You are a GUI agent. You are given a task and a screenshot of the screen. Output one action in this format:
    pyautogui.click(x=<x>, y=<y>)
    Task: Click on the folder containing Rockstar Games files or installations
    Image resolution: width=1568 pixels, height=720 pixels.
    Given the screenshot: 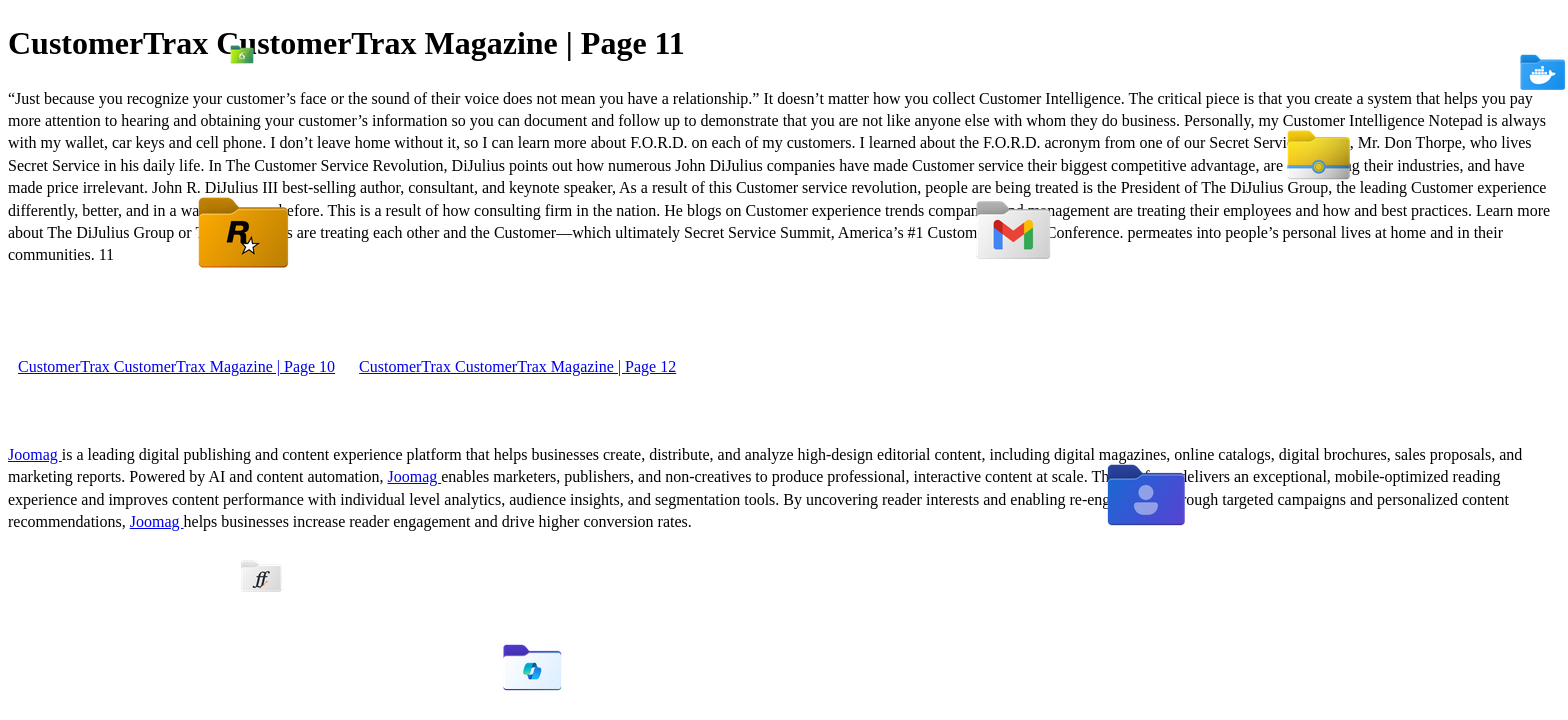 What is the action you would take?
    pyautogui.click(x=243, y=235)
    